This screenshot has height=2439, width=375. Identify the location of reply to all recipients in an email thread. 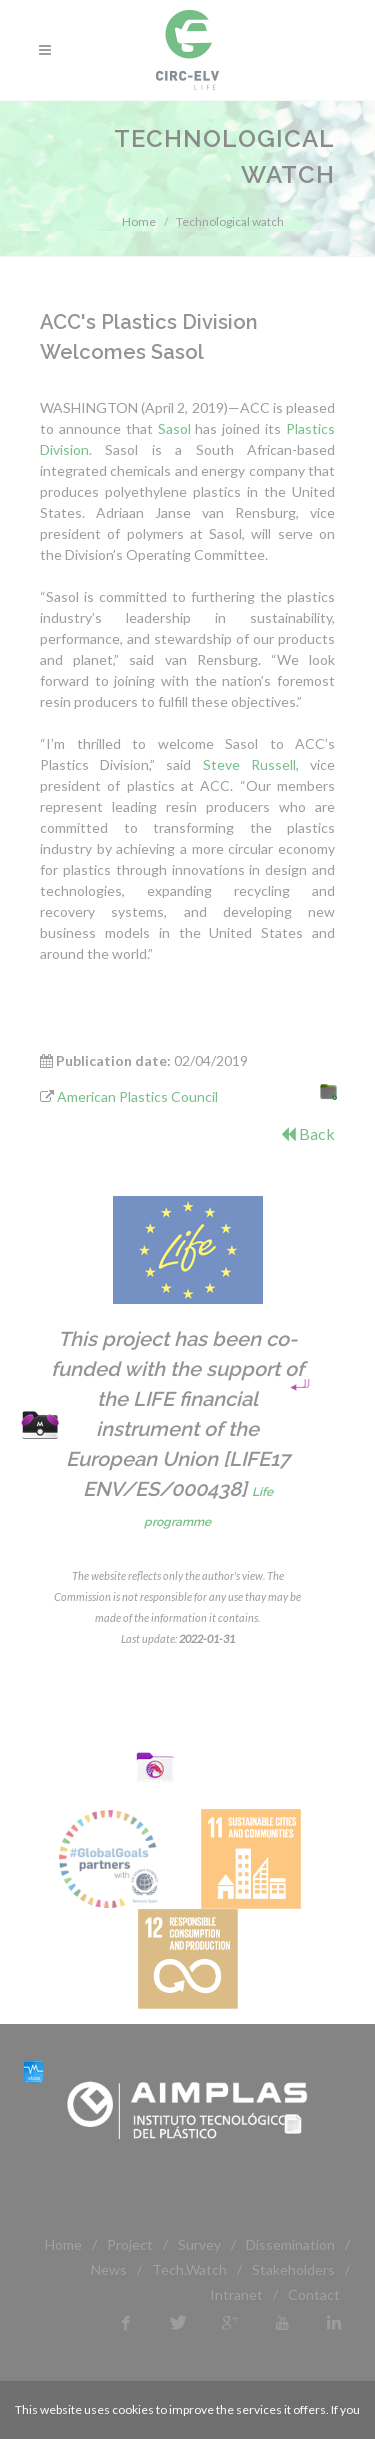
(299, 1383).